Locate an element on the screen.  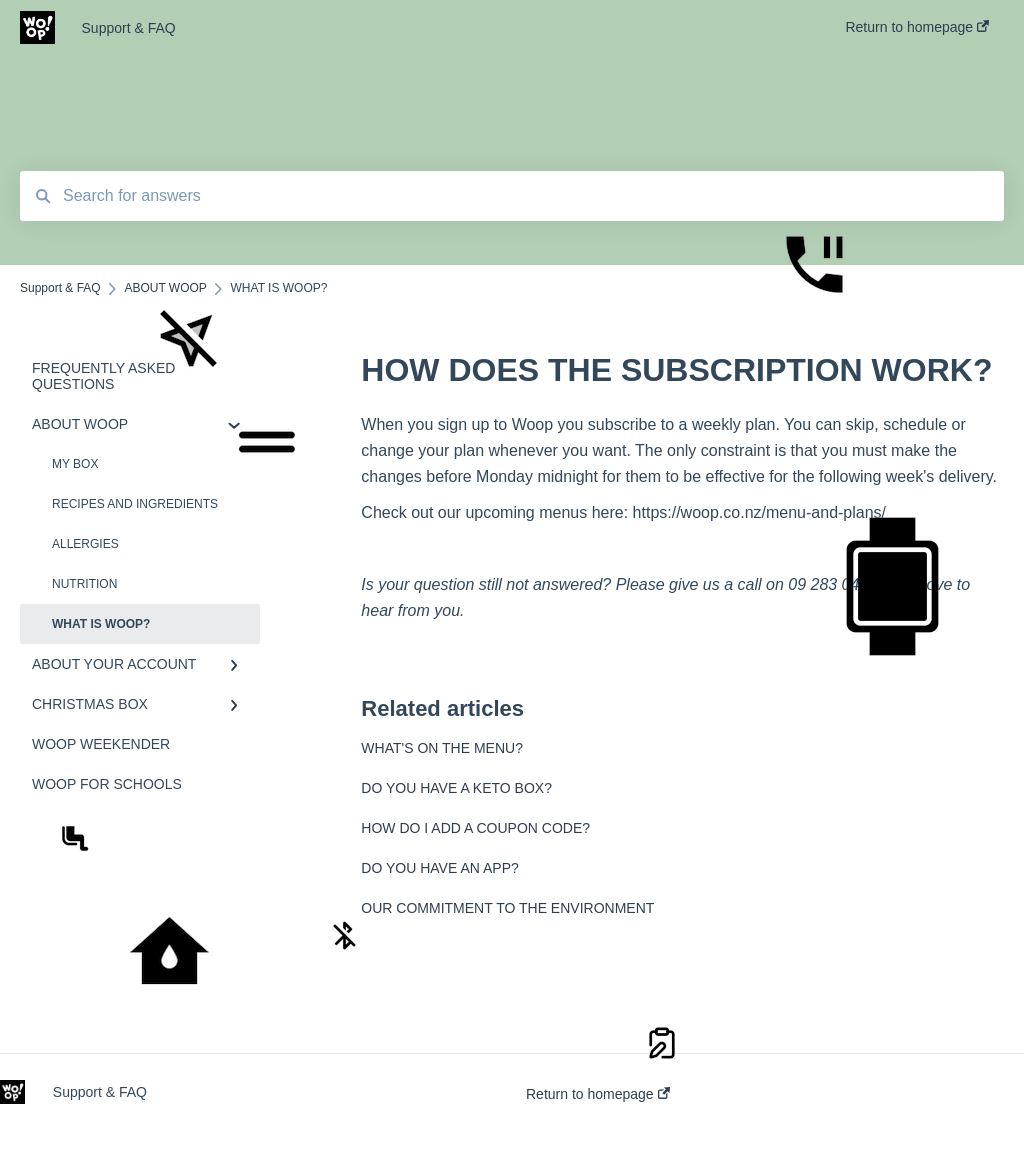
report water damage to a property is located at coordinates (169, 952).